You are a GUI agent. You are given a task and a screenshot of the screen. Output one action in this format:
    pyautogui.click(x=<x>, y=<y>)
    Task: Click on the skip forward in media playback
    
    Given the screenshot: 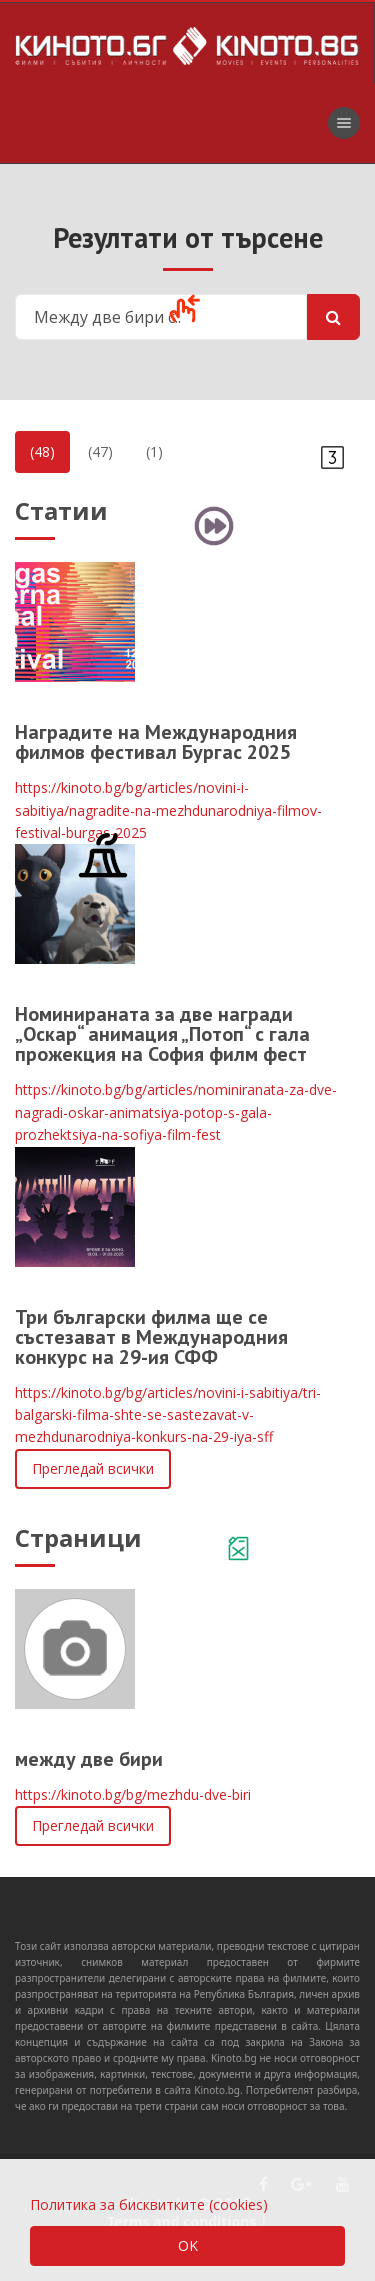 What is the action you would take?
    pyautogui.click(x=214, y=526)
    